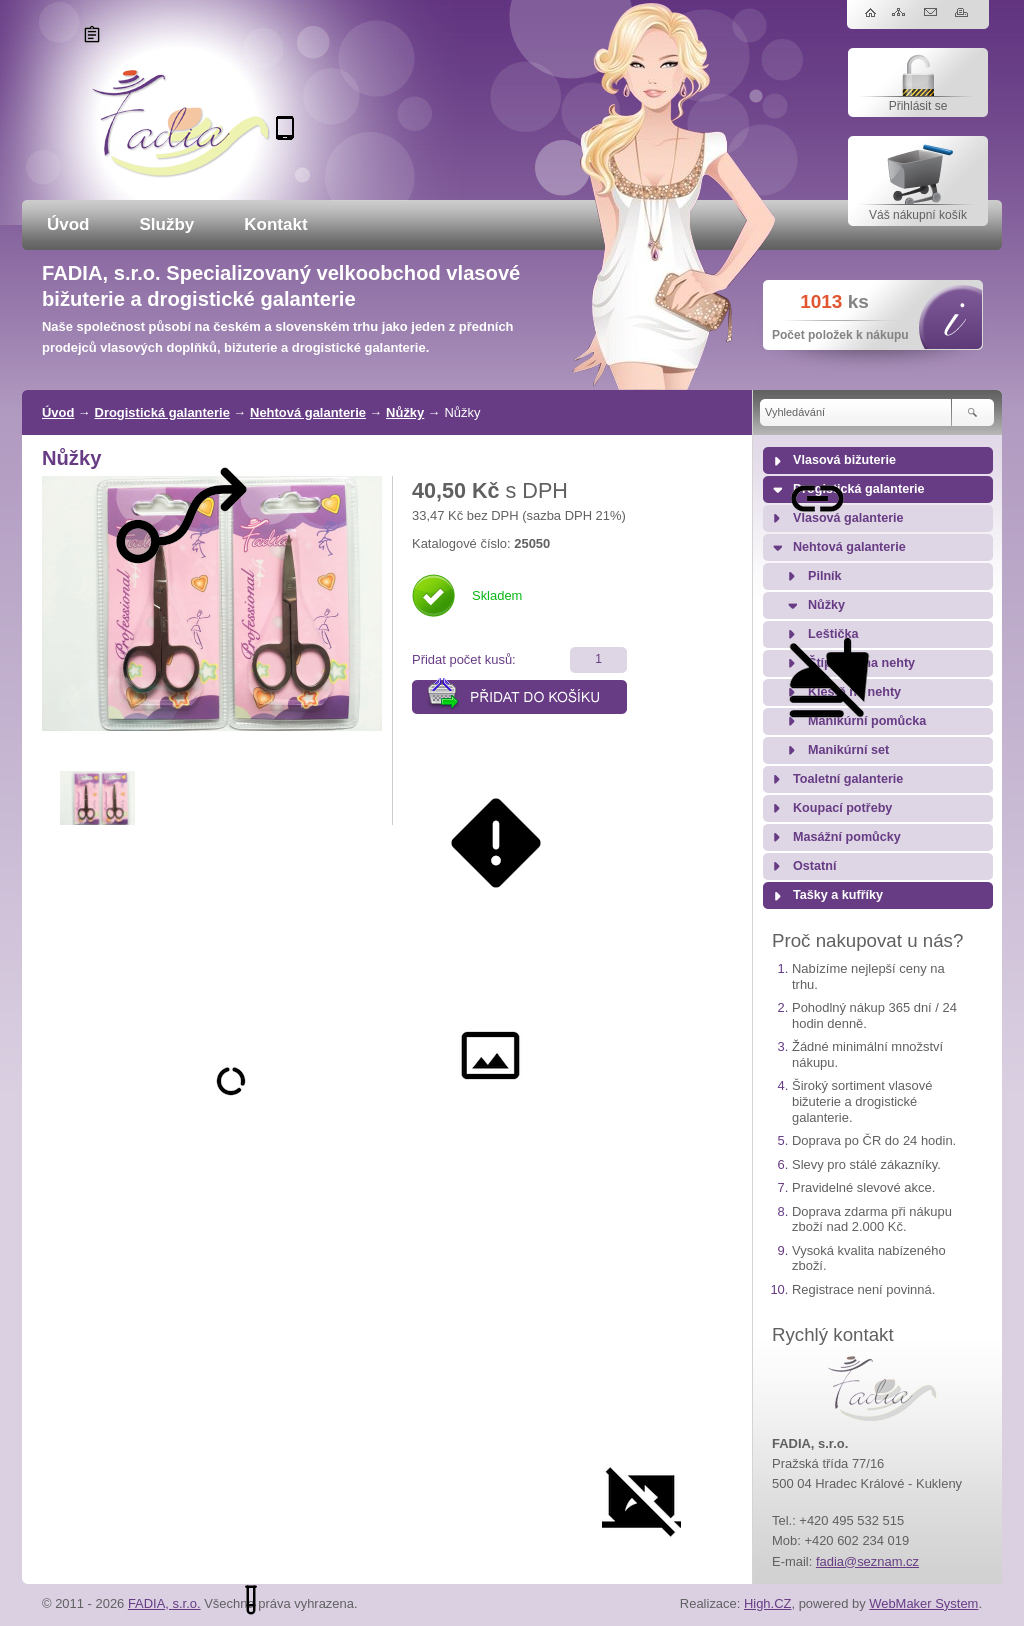 The image size is (1024, 1626). Describe the element at coordinates (641, 1501) in the screenshot. I see `stop sharing your screen` at that location.